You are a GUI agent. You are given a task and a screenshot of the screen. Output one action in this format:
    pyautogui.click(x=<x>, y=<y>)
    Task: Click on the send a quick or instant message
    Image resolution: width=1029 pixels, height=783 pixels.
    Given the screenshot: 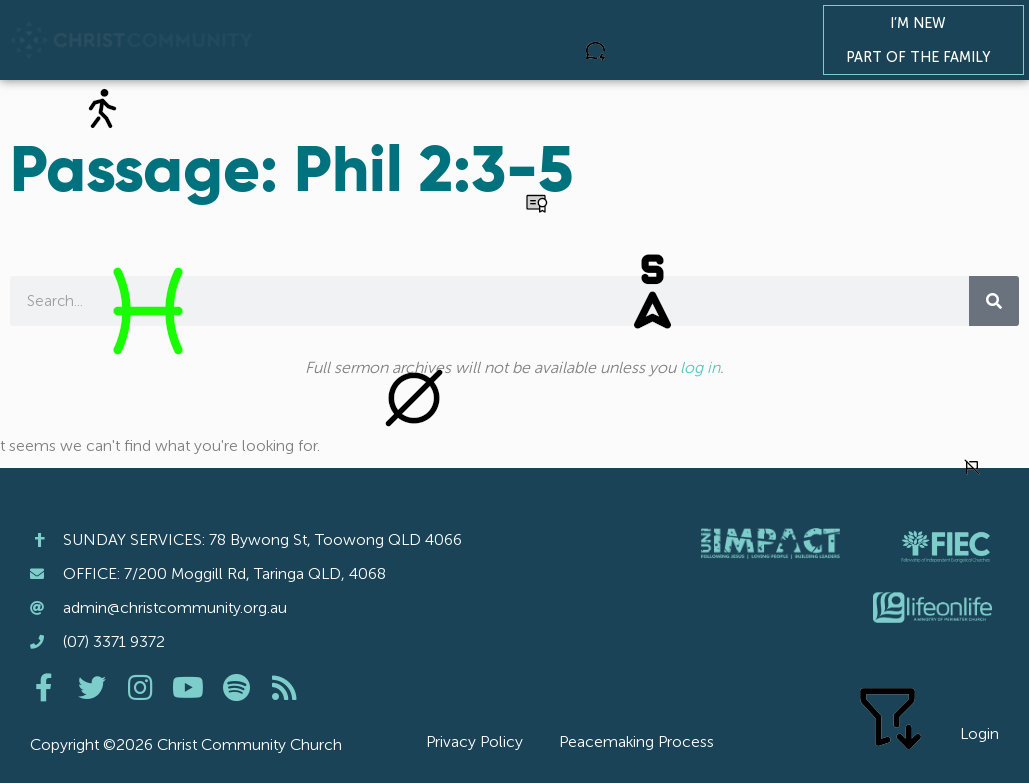 What is the action you would take?
    pyautogui.click(x=595, y=50)
    